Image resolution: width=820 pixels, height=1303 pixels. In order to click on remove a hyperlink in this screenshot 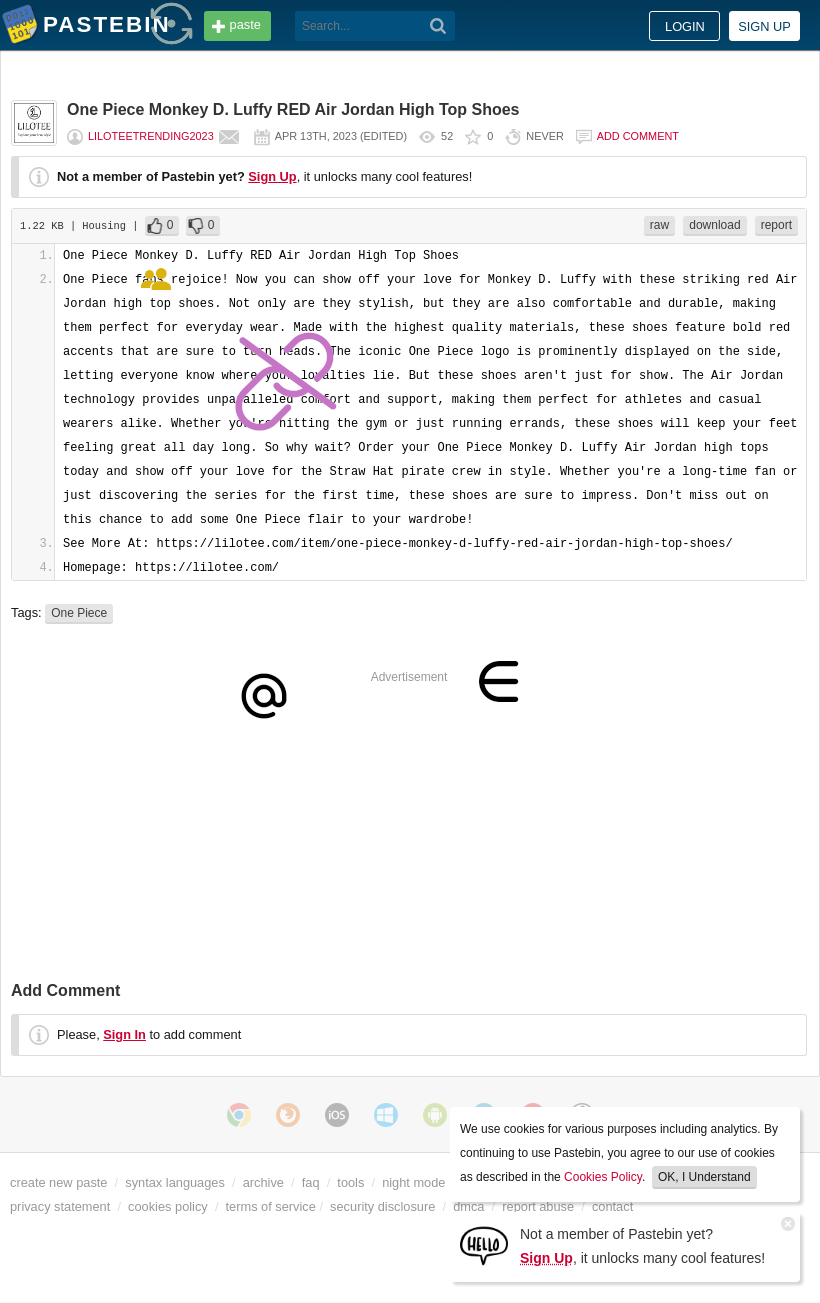, I will do `click(284, 381)`.